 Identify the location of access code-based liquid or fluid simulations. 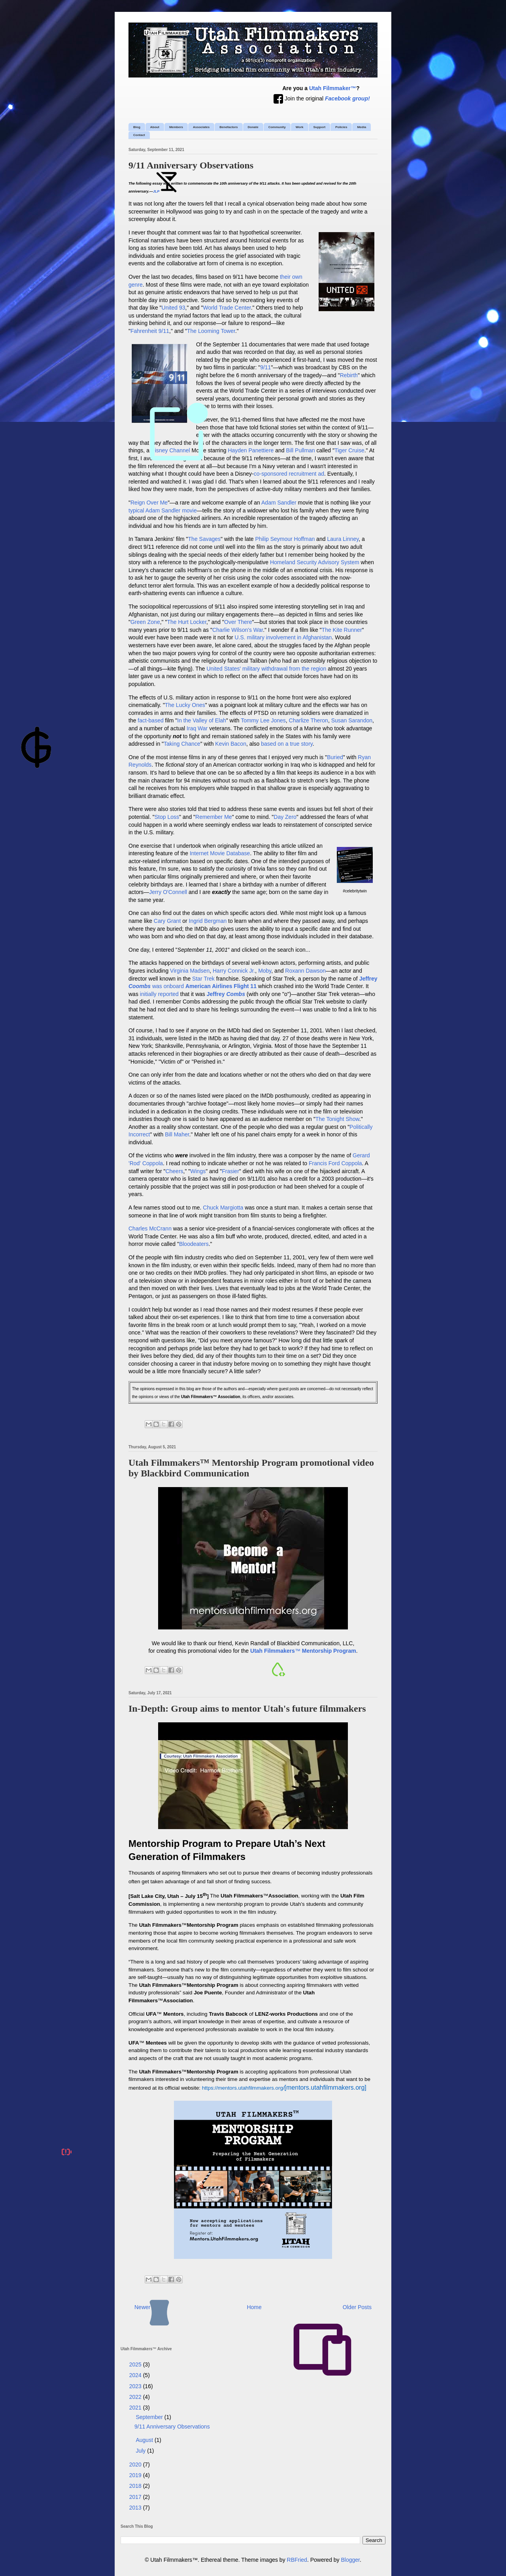
(278, 1669).